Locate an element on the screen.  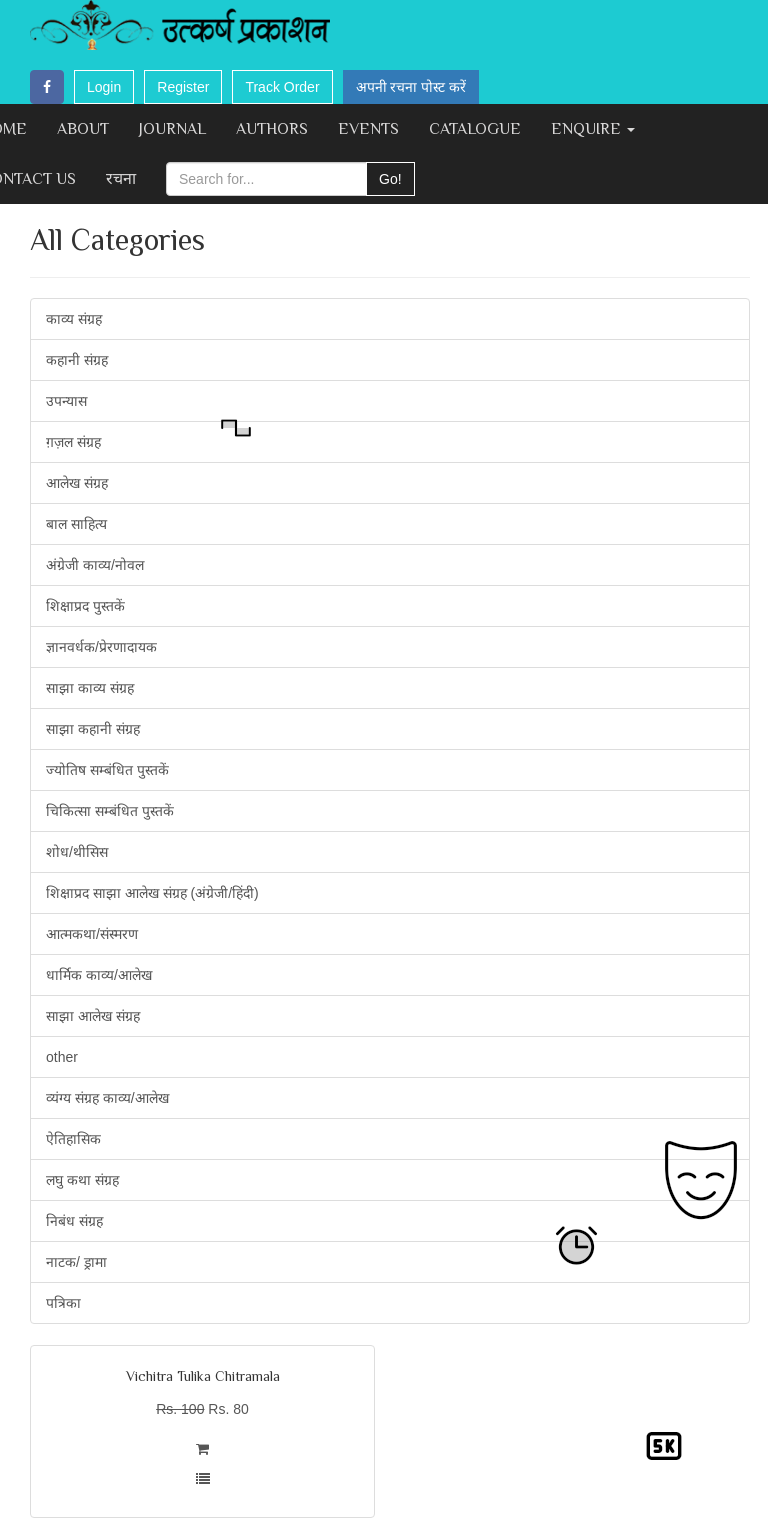
toggle square wave audio signal is located at coordinates (236, 428).